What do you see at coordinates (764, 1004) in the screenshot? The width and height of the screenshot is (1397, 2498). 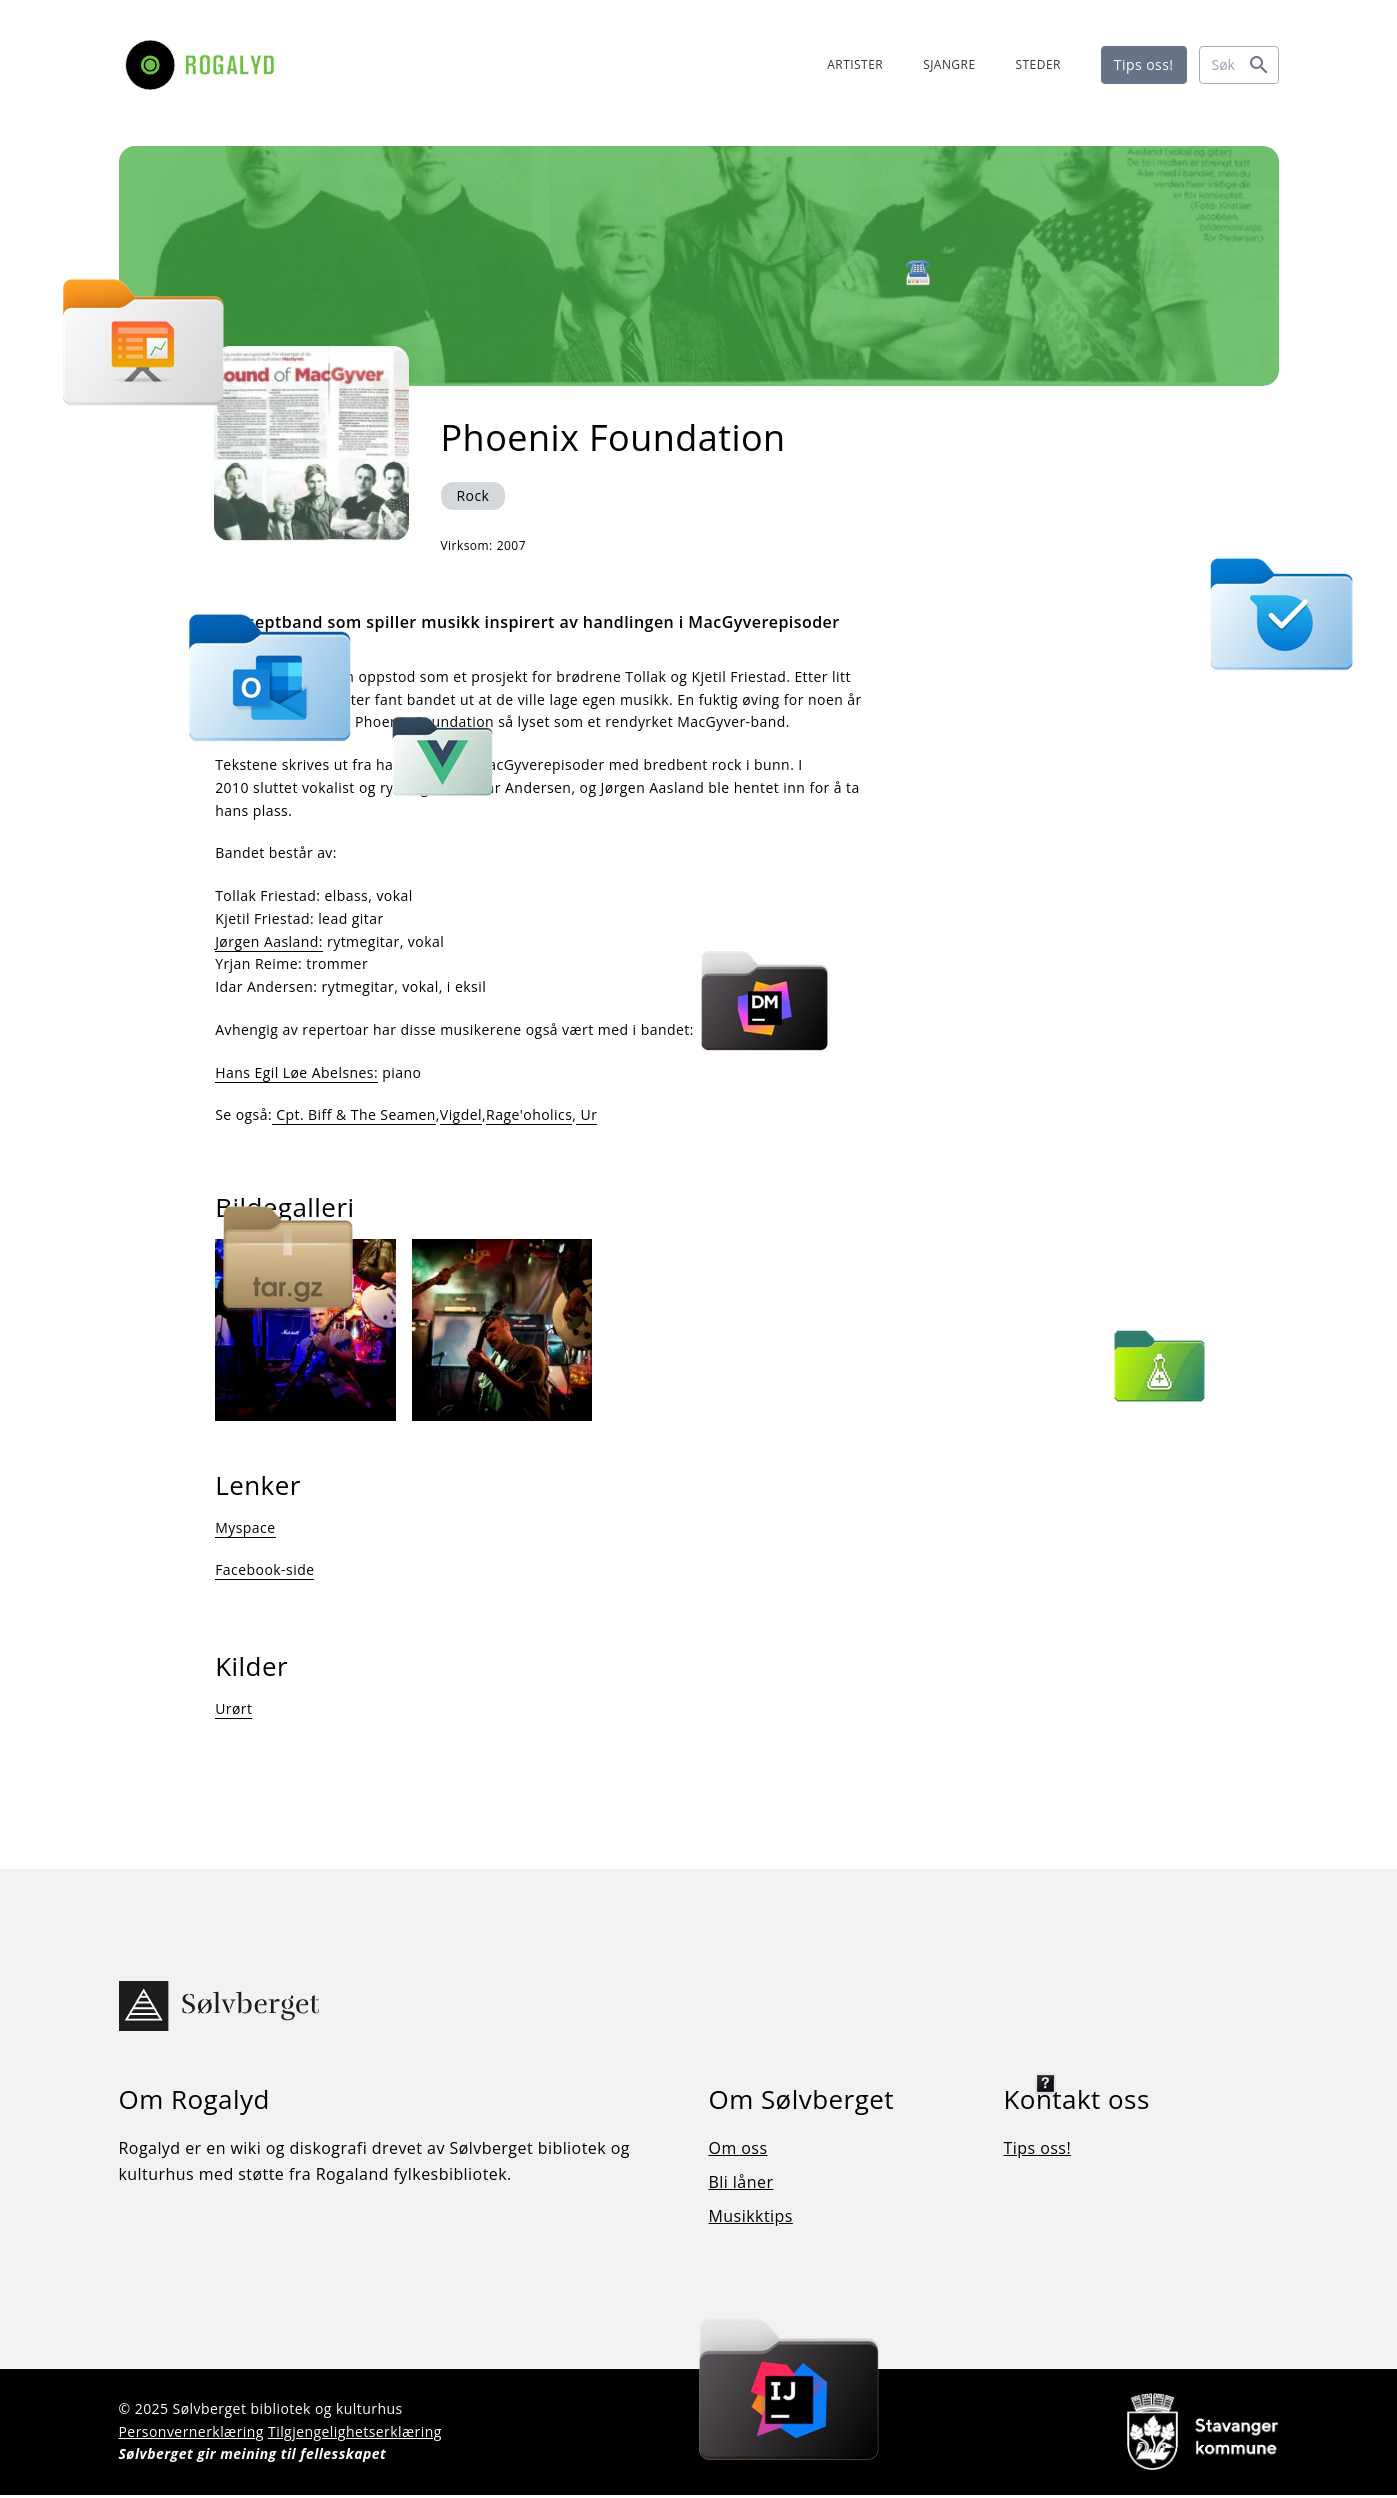 I see `open JetBrains dotMemory project folder` at bounding box center [764, 1004].